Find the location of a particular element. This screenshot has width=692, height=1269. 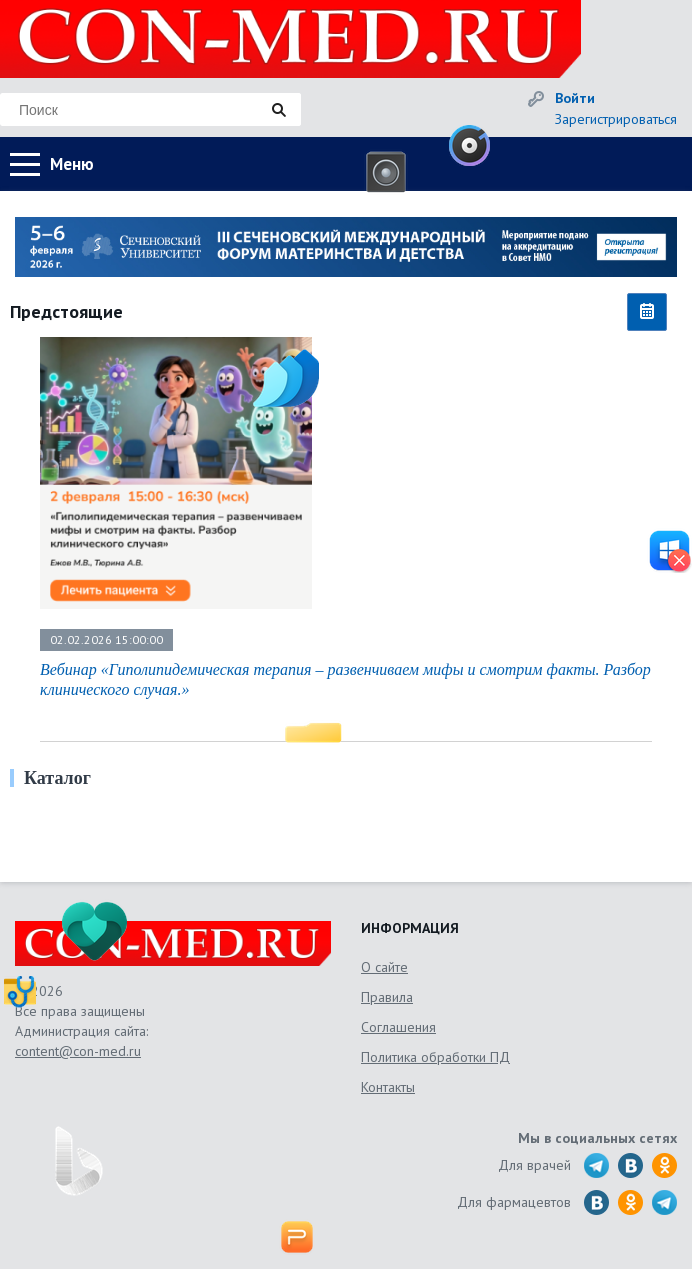

access system recovery tools and files is located at coordinates (20, 992).